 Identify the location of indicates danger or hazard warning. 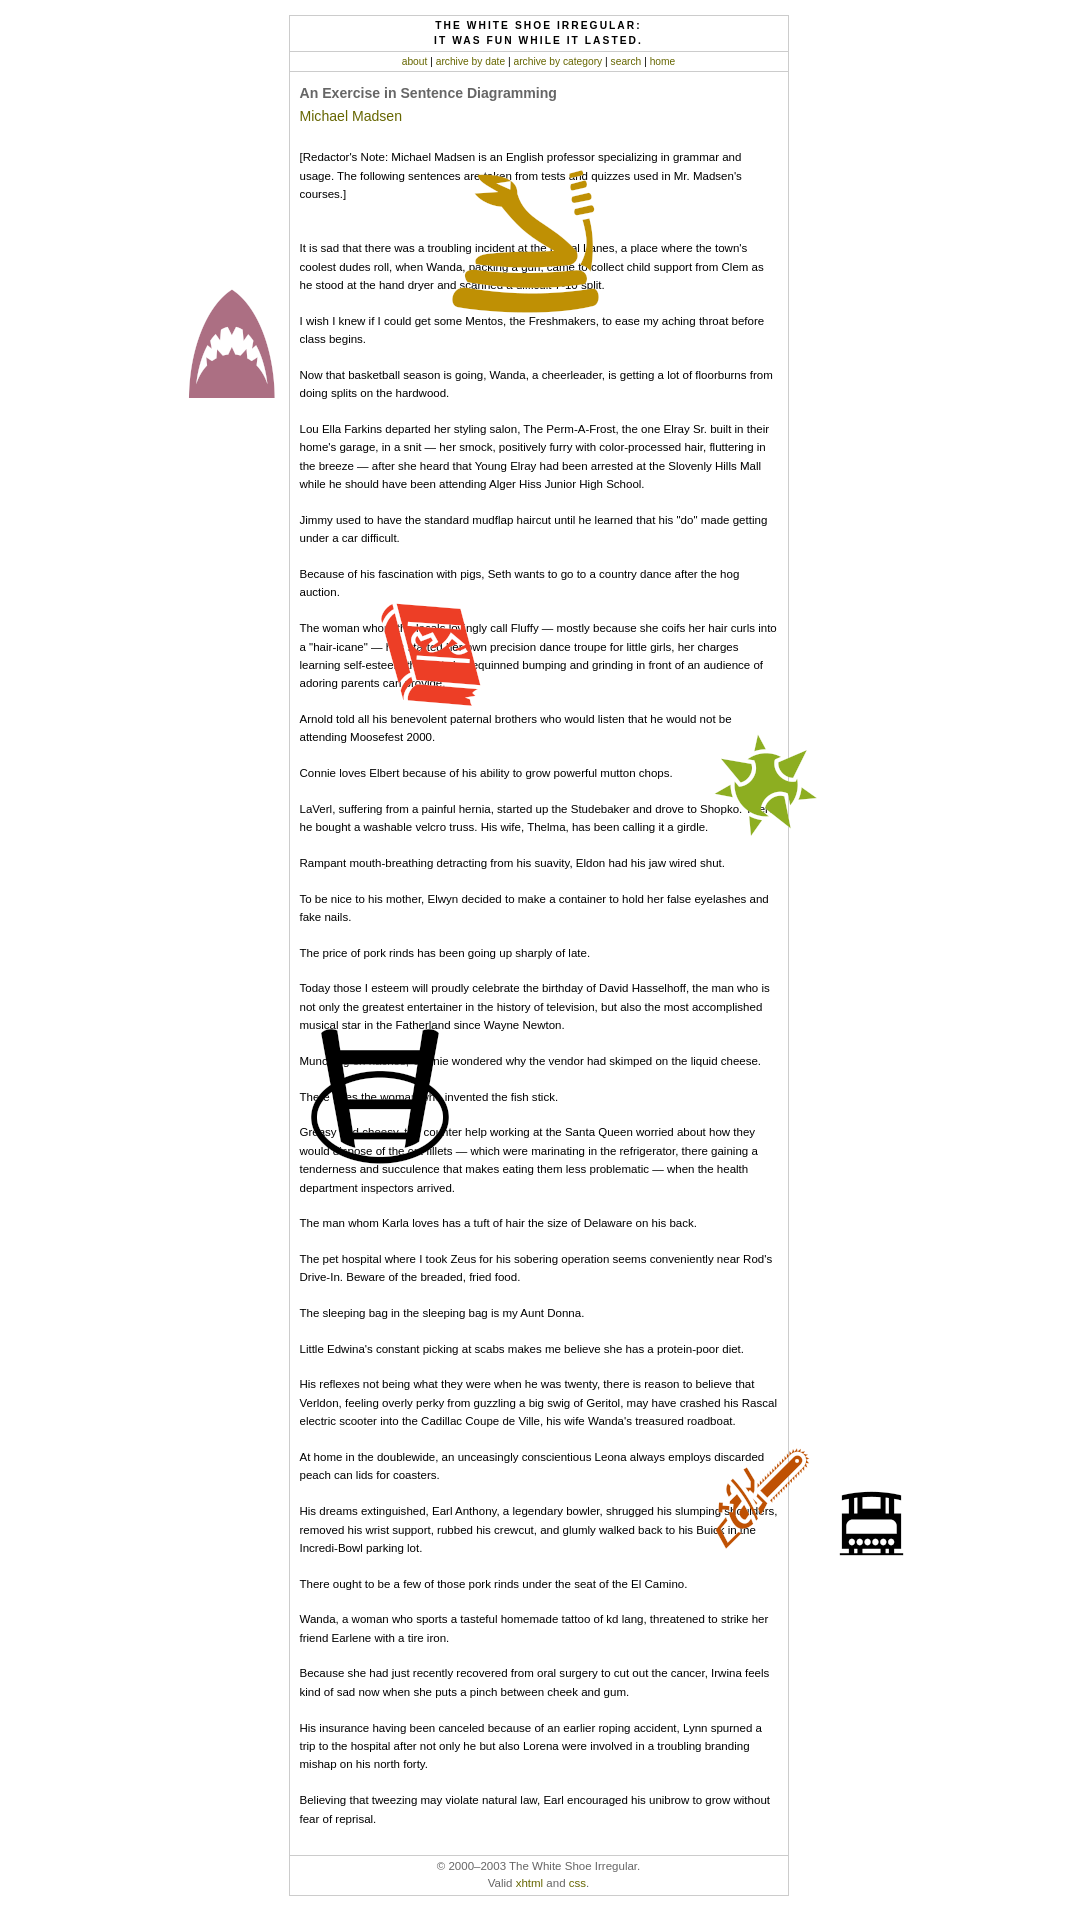
(525, 241).